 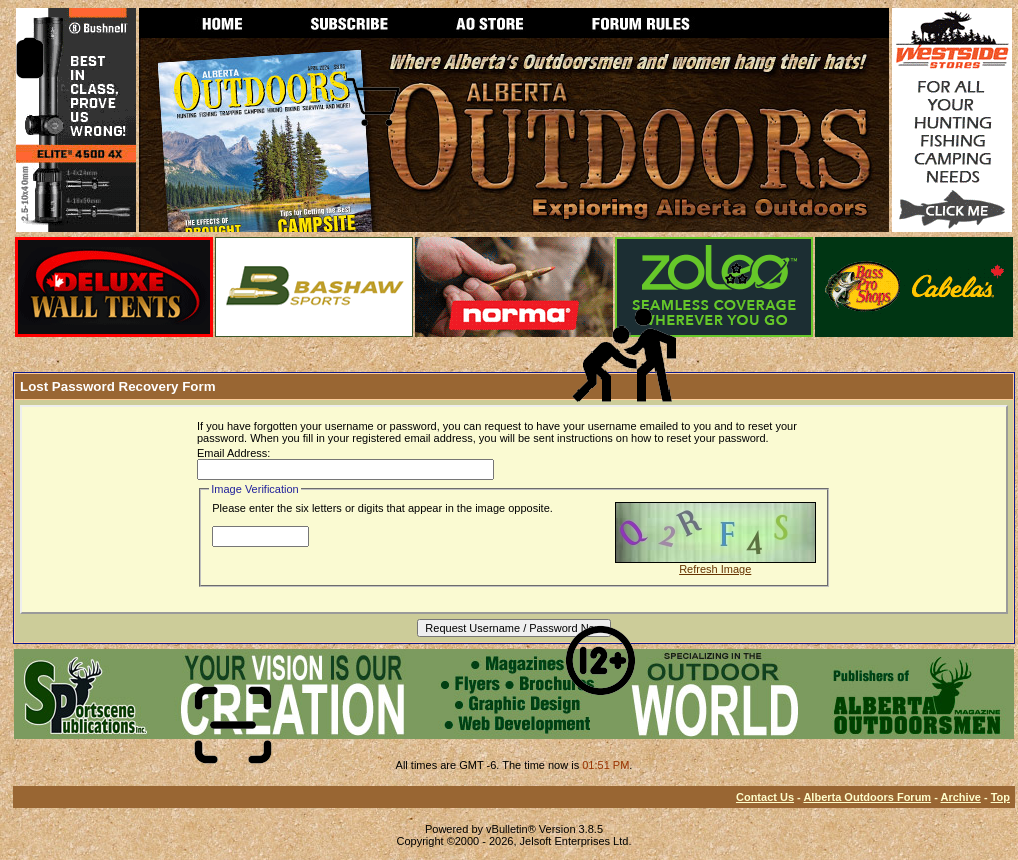 What do you see at coordinates (736, 273) in the screenshot?
I see `view ratings or reviews` at bounding box center [736, 273].